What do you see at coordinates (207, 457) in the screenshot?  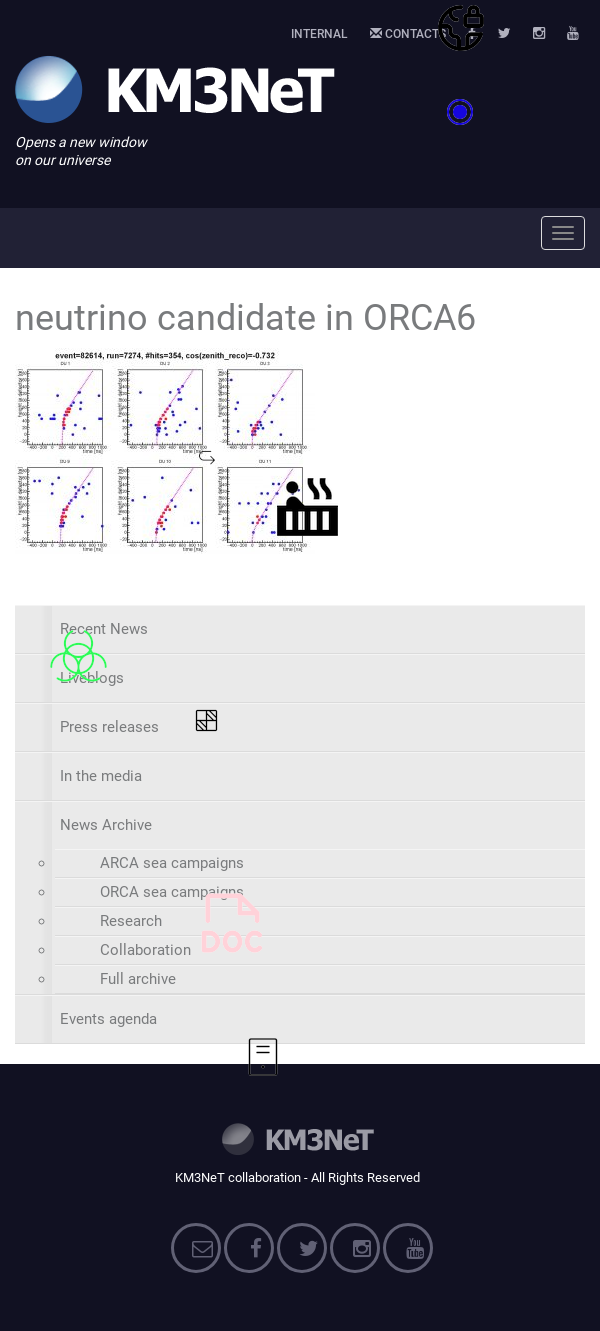 I see `redo or repeat last action` at bounding box center [207, 457].